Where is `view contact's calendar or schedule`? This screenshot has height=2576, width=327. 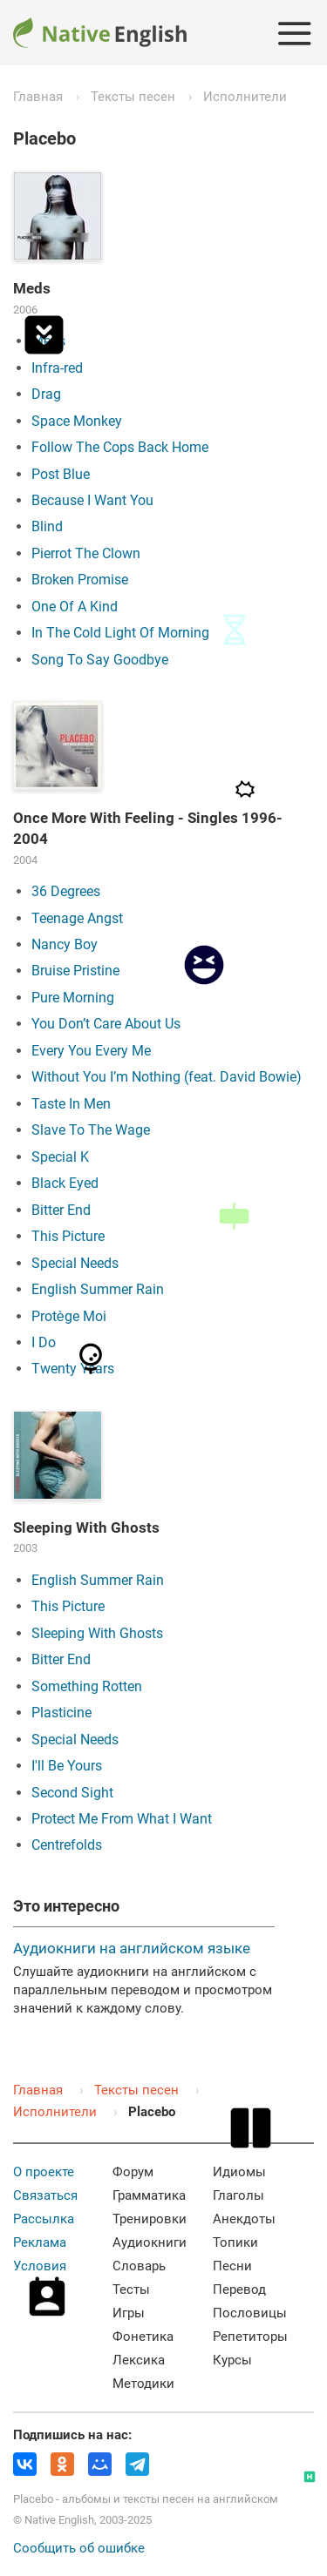
view contact's calendar or schedule is located at coordinates (47, 2298).